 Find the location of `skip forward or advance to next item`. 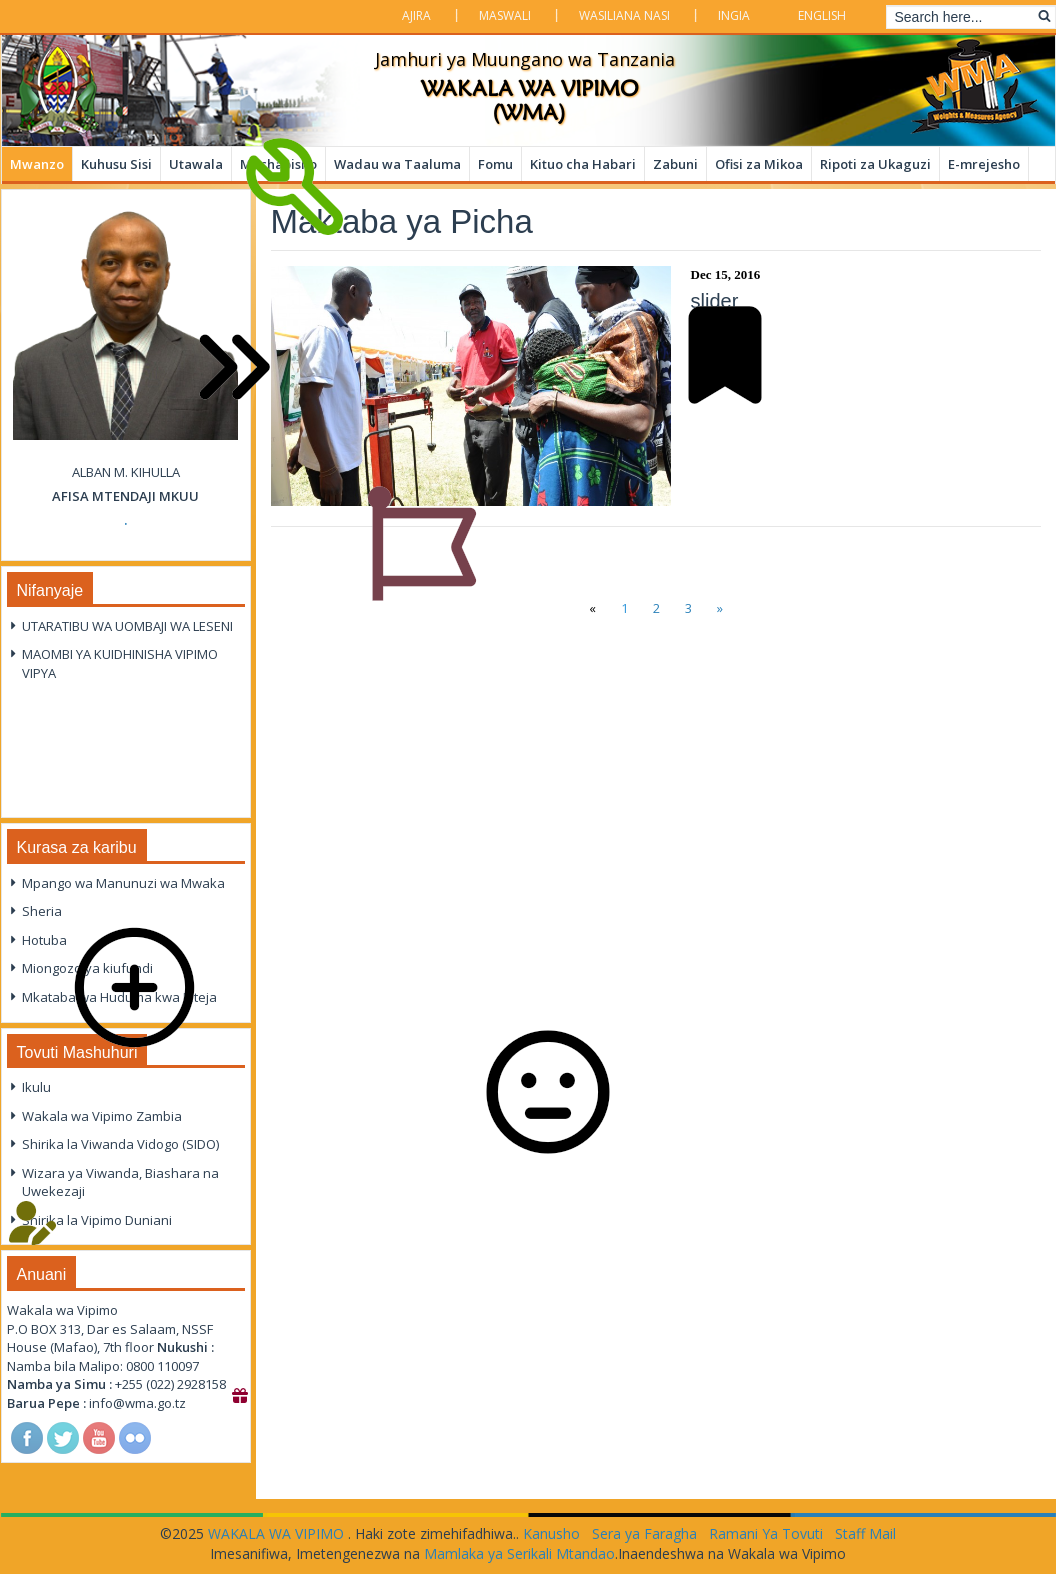

skip forward or advance to next item is located at coordinates (232, 367).